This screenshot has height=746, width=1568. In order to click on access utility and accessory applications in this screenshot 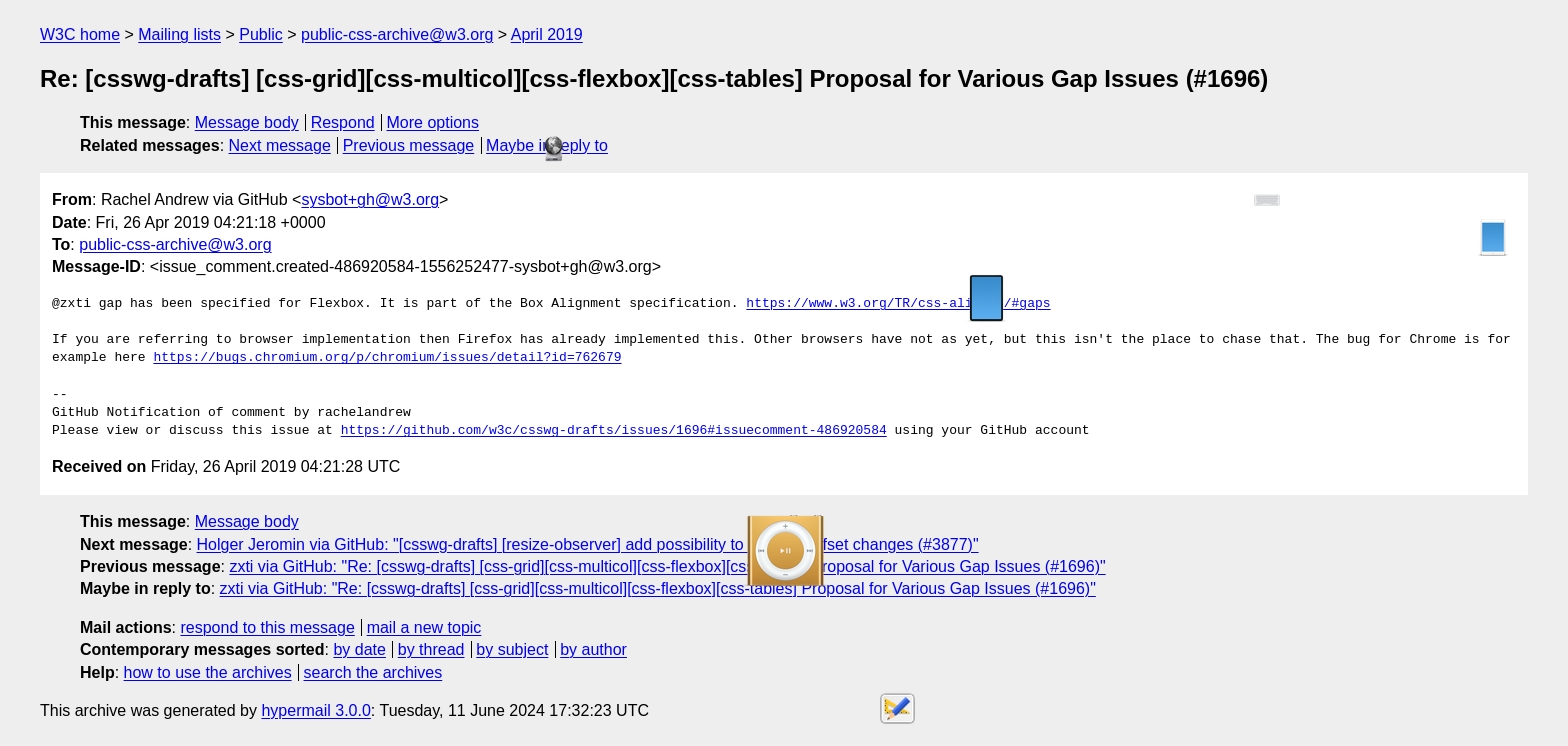, I will do `click(897, 708)`.